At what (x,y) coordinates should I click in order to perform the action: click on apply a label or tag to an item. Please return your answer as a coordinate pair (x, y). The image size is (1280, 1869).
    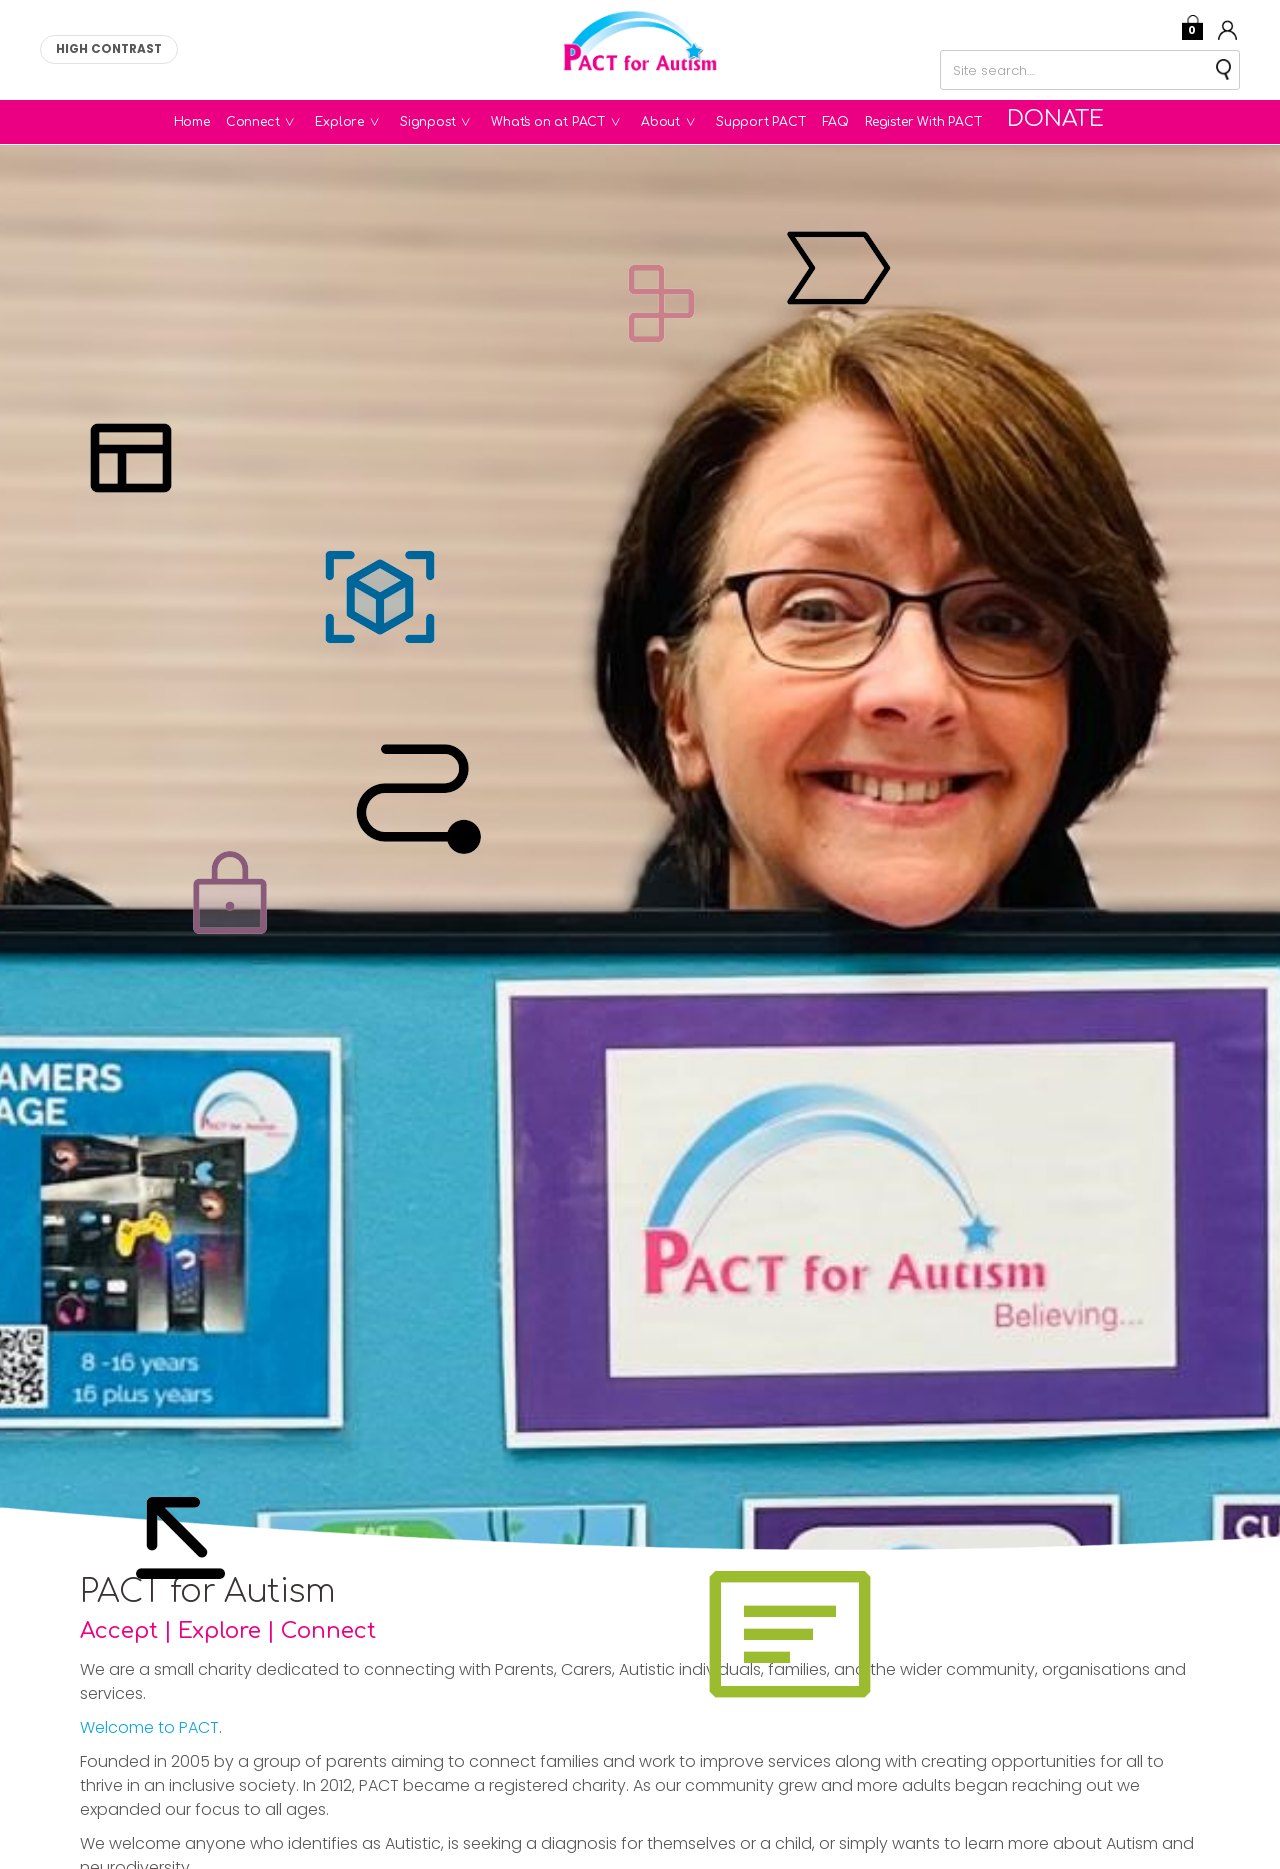
    Looking at the image, I should click on (835, 268).